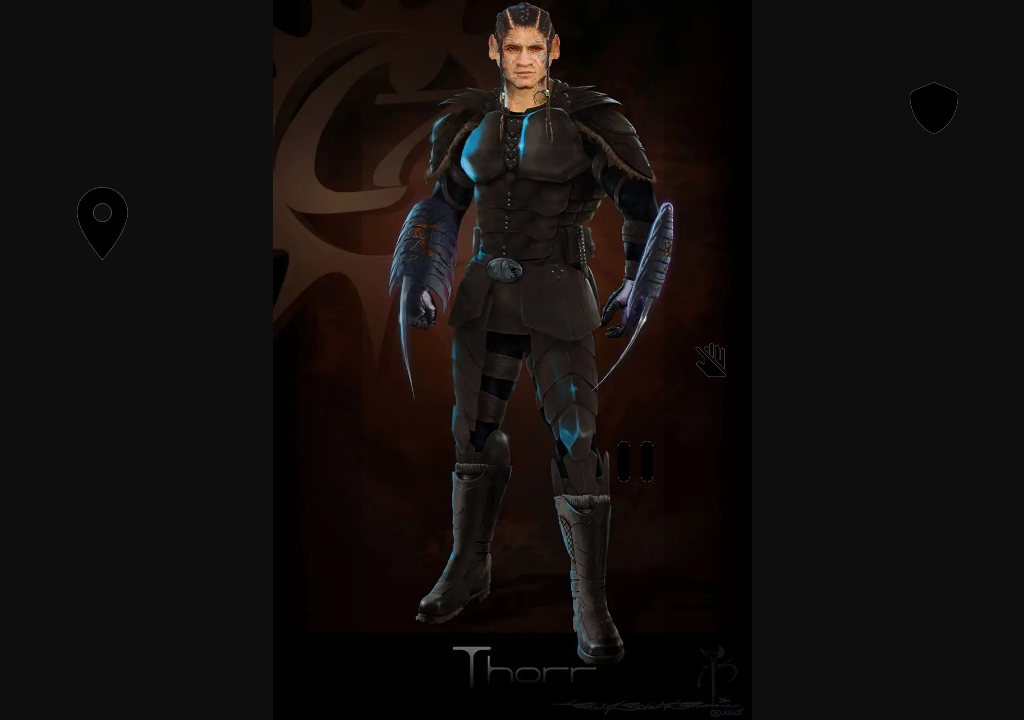 The height and width of the screenshot is (720, 1024). I want to click on pause media playback, so click(635, 461).